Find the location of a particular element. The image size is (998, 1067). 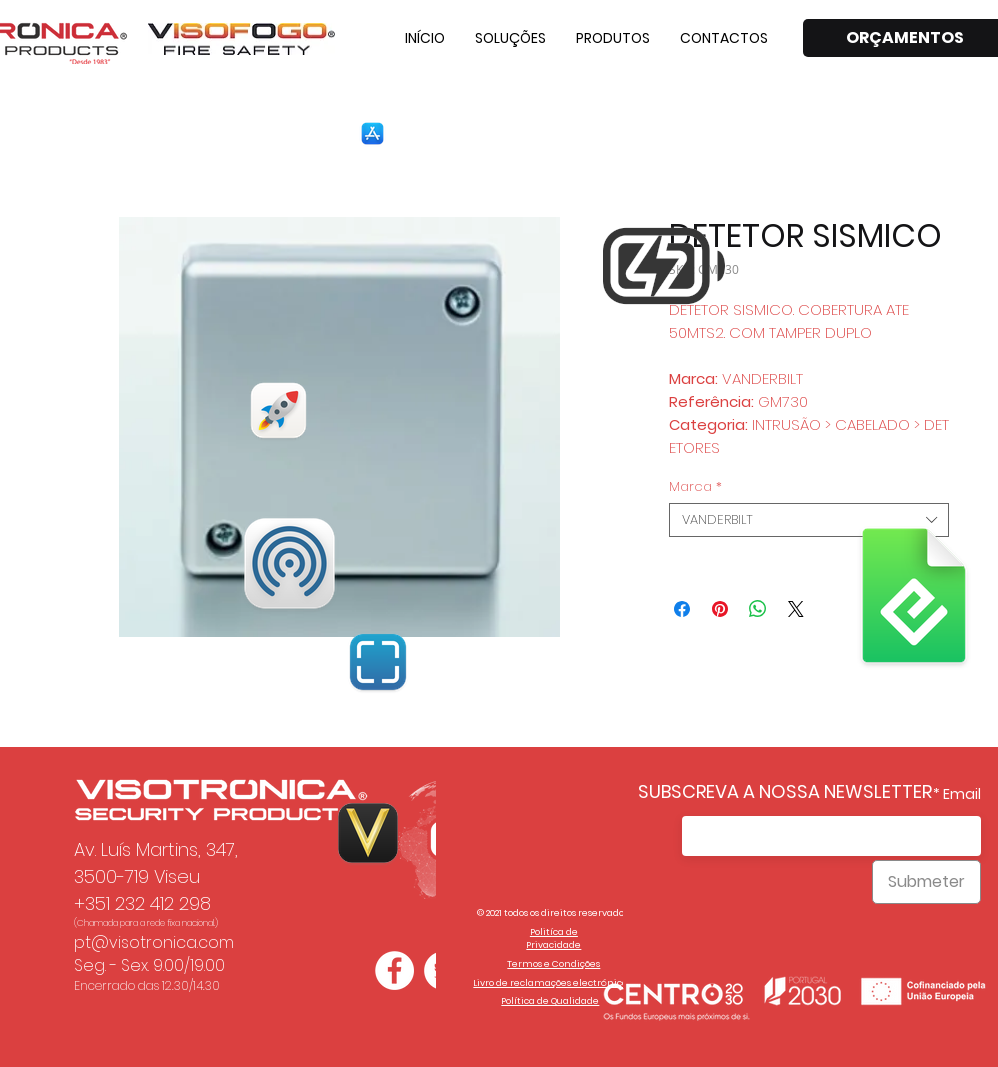

an epub ebook file is located at coordinates (914, 598).